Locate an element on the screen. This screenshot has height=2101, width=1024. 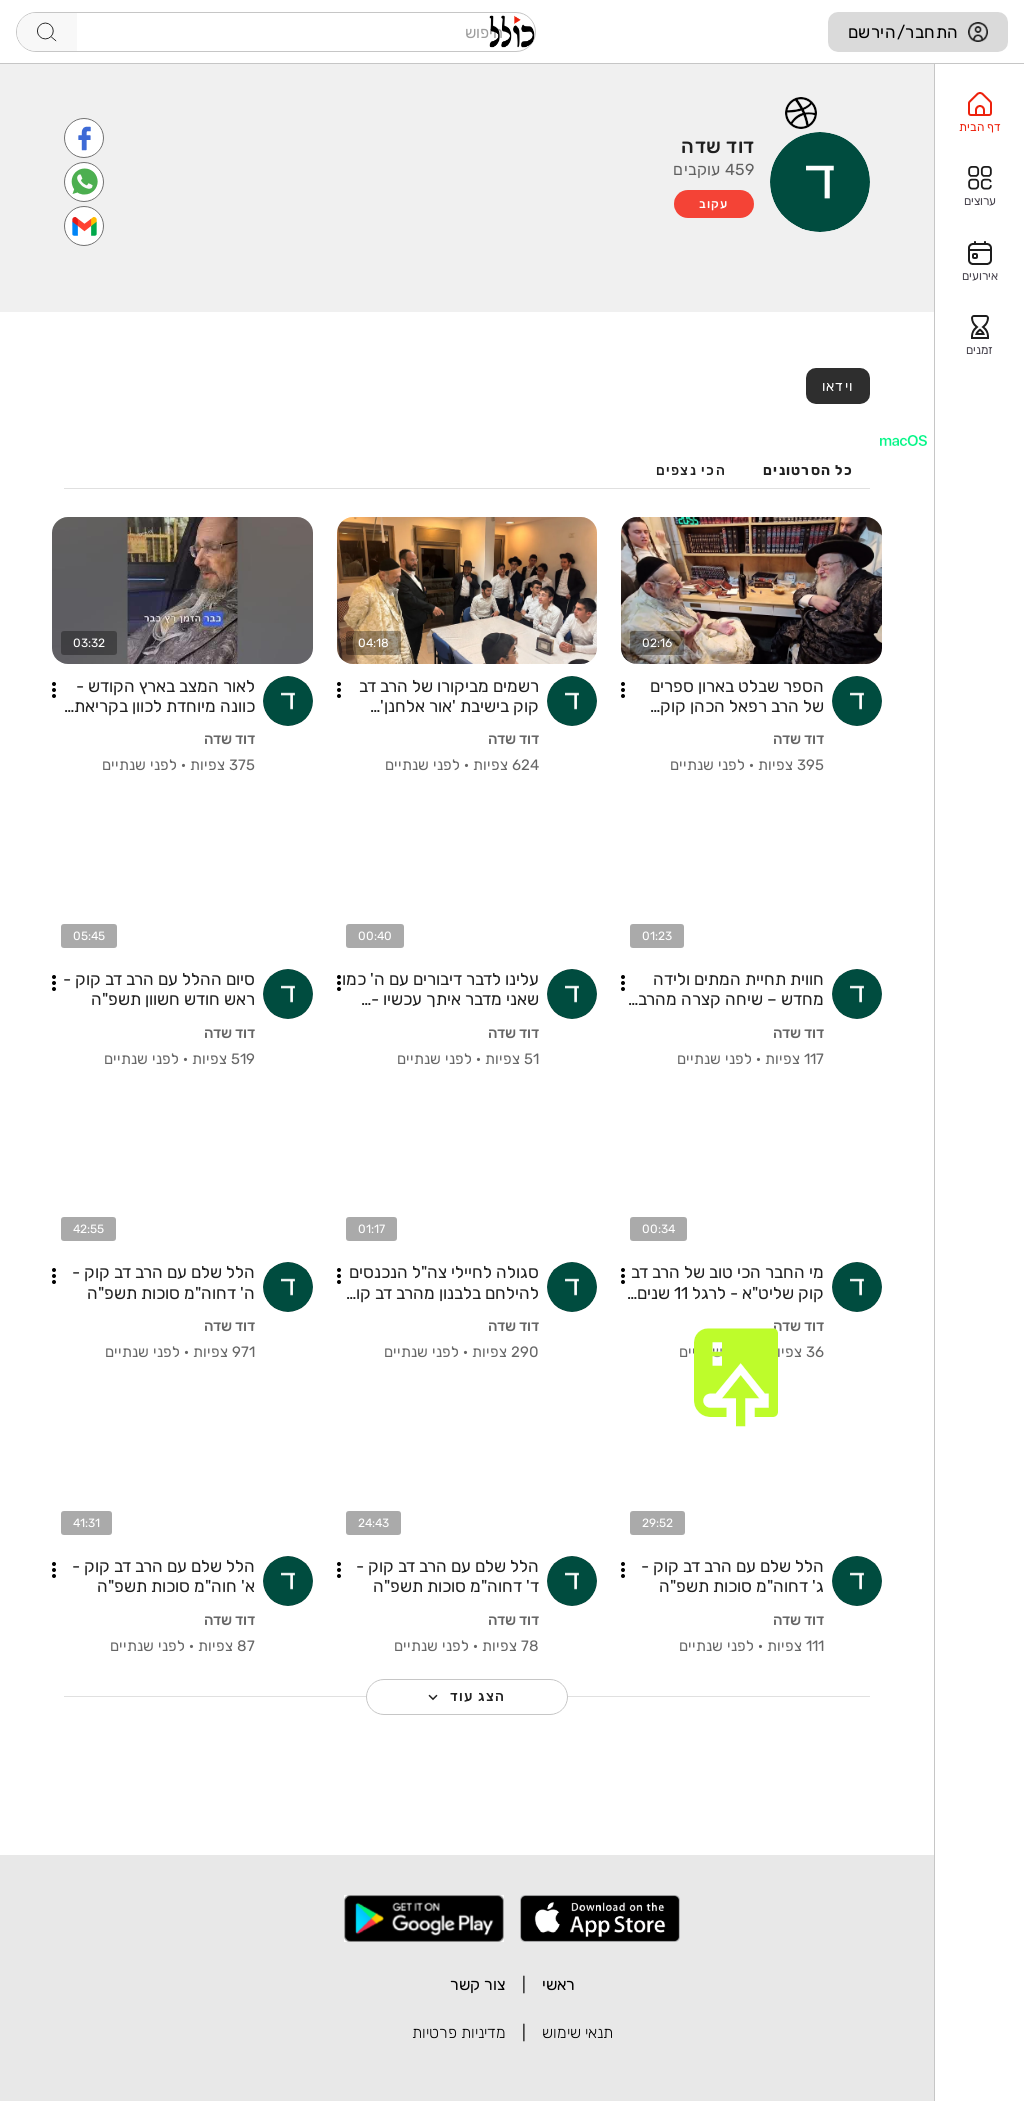
view commit history for a repository is located at coordinates (736, 1375).